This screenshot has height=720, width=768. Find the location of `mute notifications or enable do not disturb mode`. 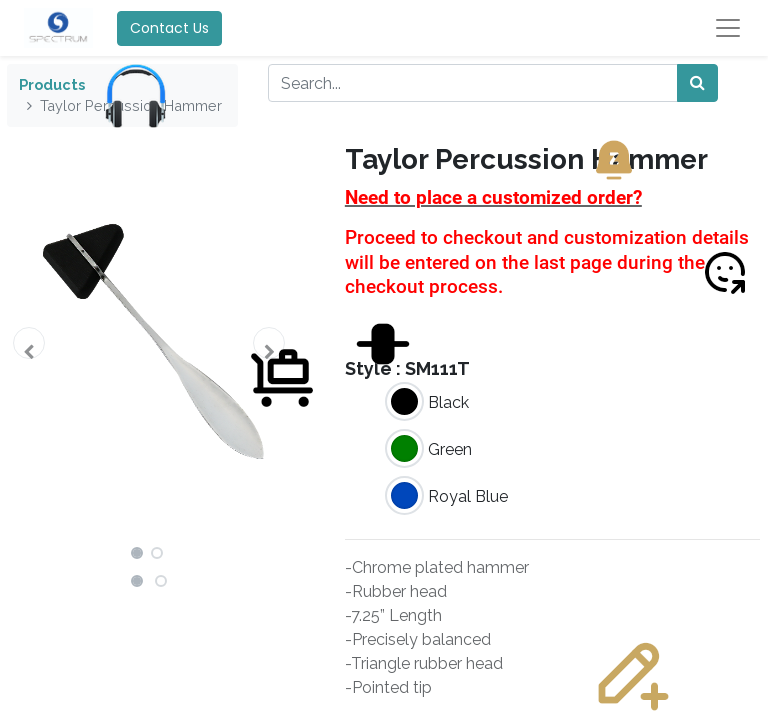

mute notifications or enable do not disturb mode is located at coordinates (614, 160).